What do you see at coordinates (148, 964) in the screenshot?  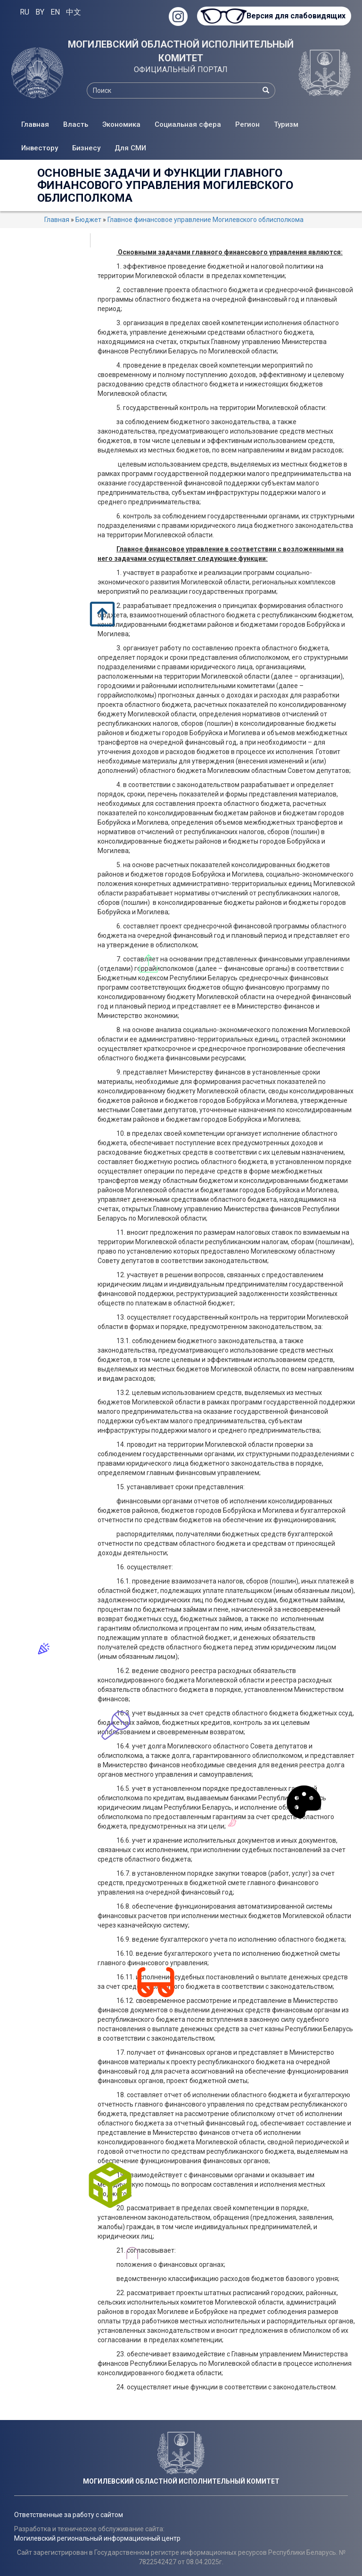 I see `upload a file or document` at bounding box center [148, 964].